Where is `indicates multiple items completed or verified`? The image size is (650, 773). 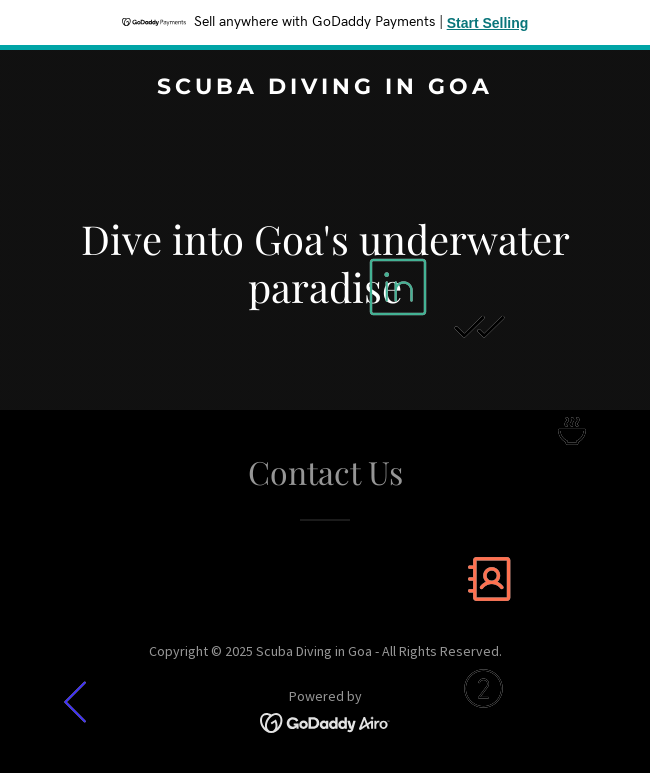 indicates multiple items completed or verified is located at coordinates (479, 327).